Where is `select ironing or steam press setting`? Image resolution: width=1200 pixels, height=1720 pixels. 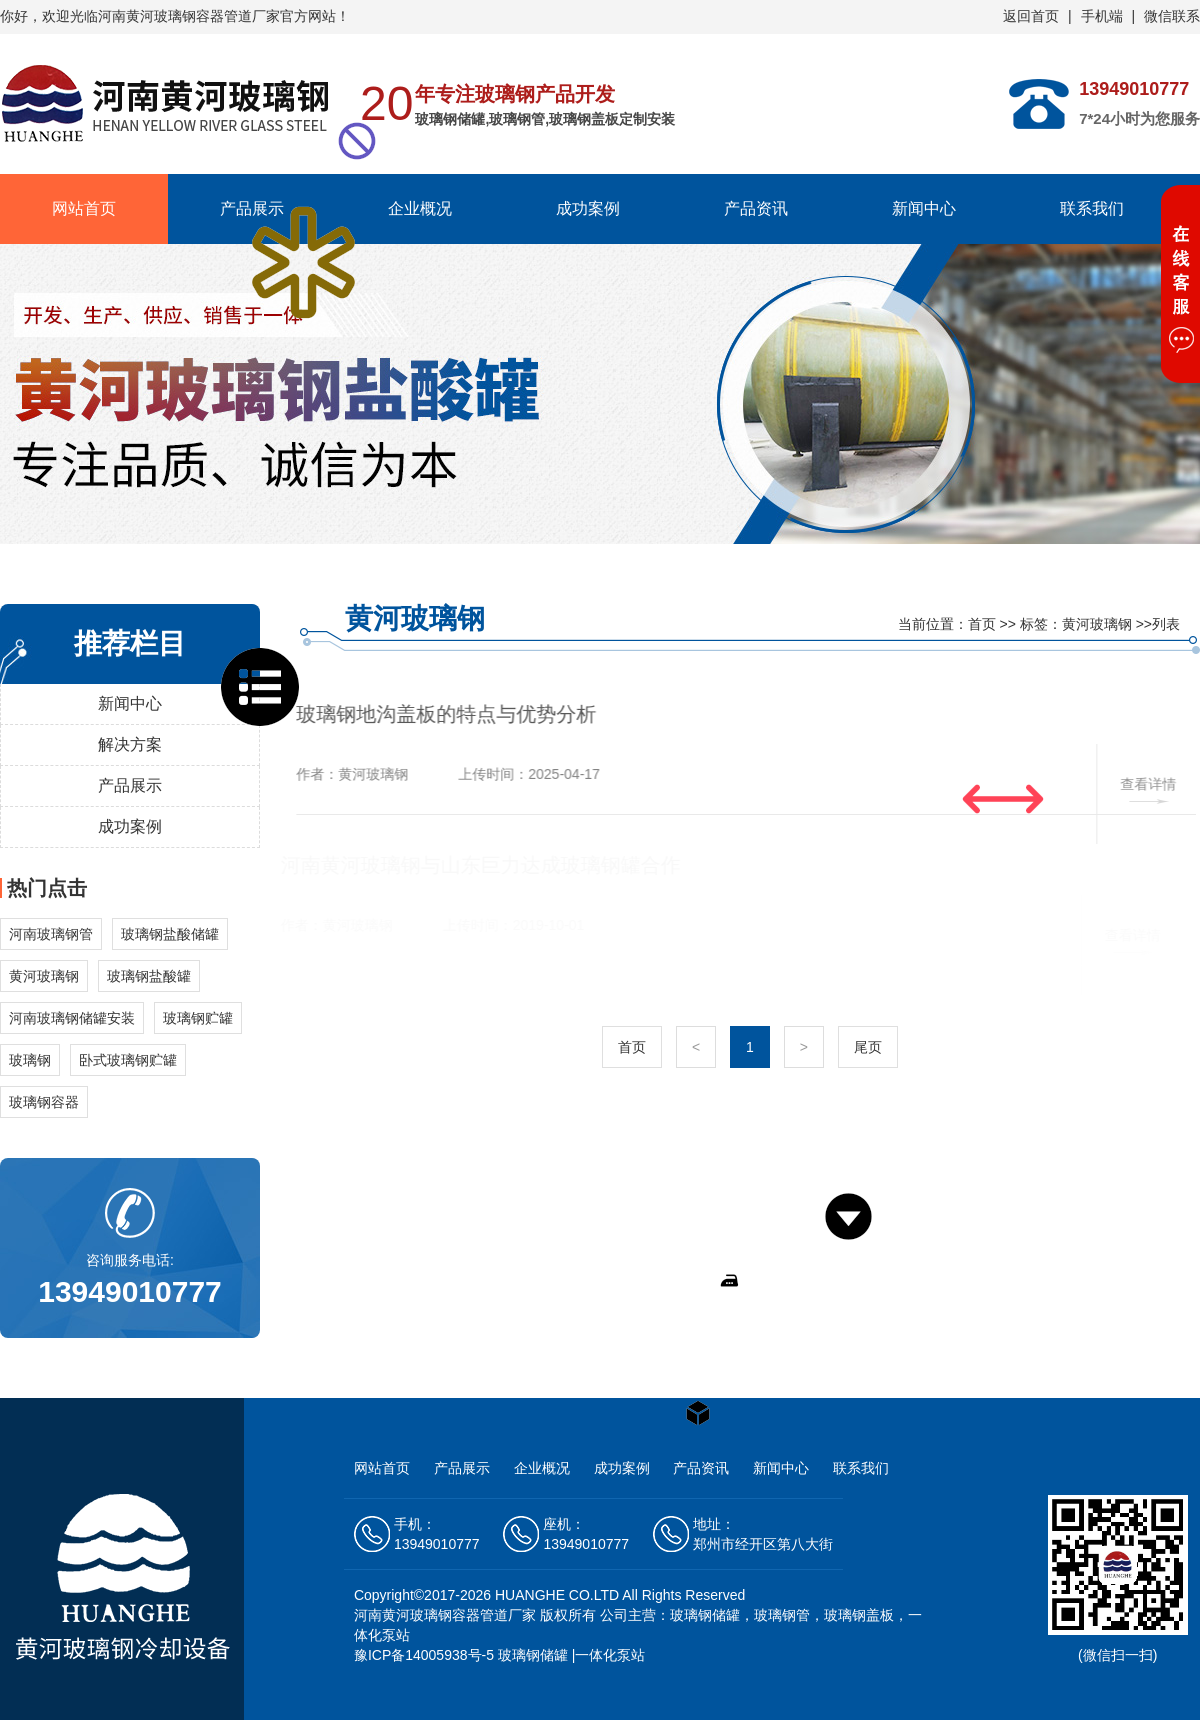
select ironing or steam press setting is located at coordinates (729, 1280).